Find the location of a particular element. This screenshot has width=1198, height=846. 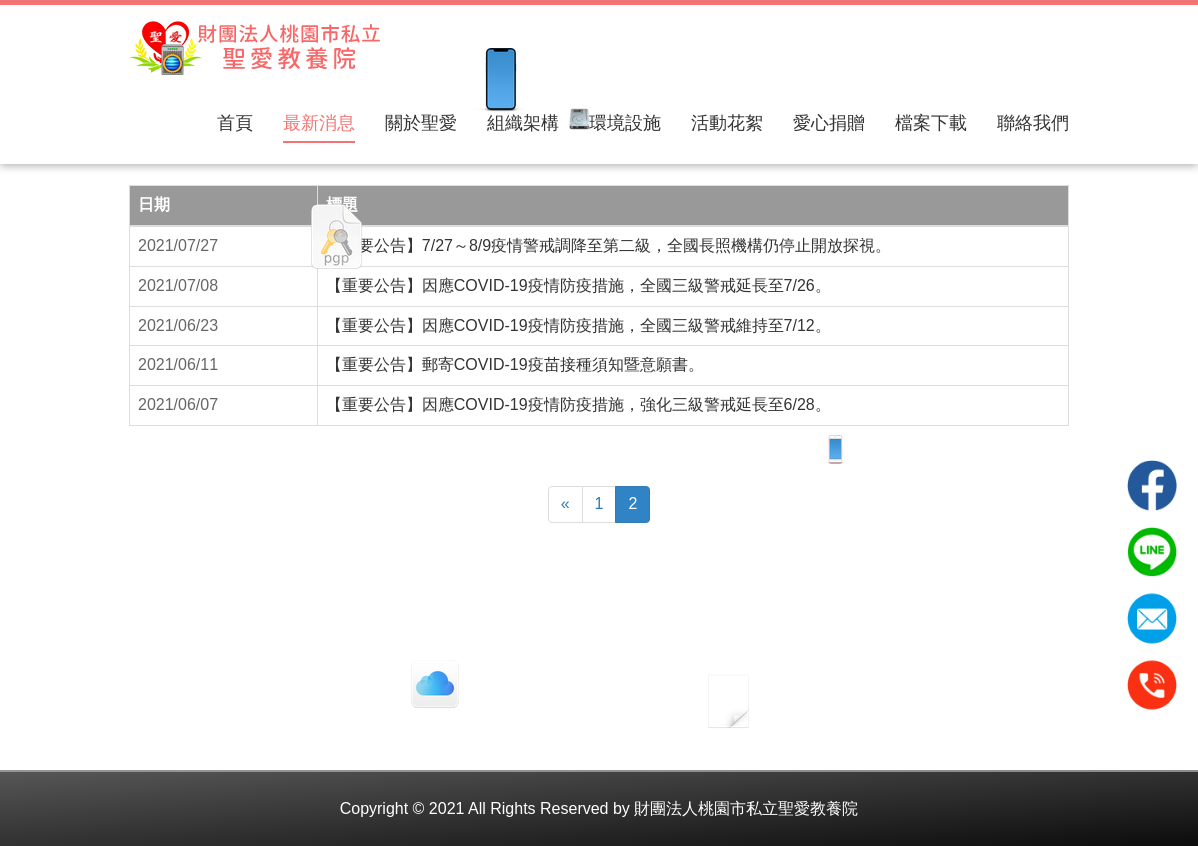

a PGP encryption key file is located at coordinates (336, 236).